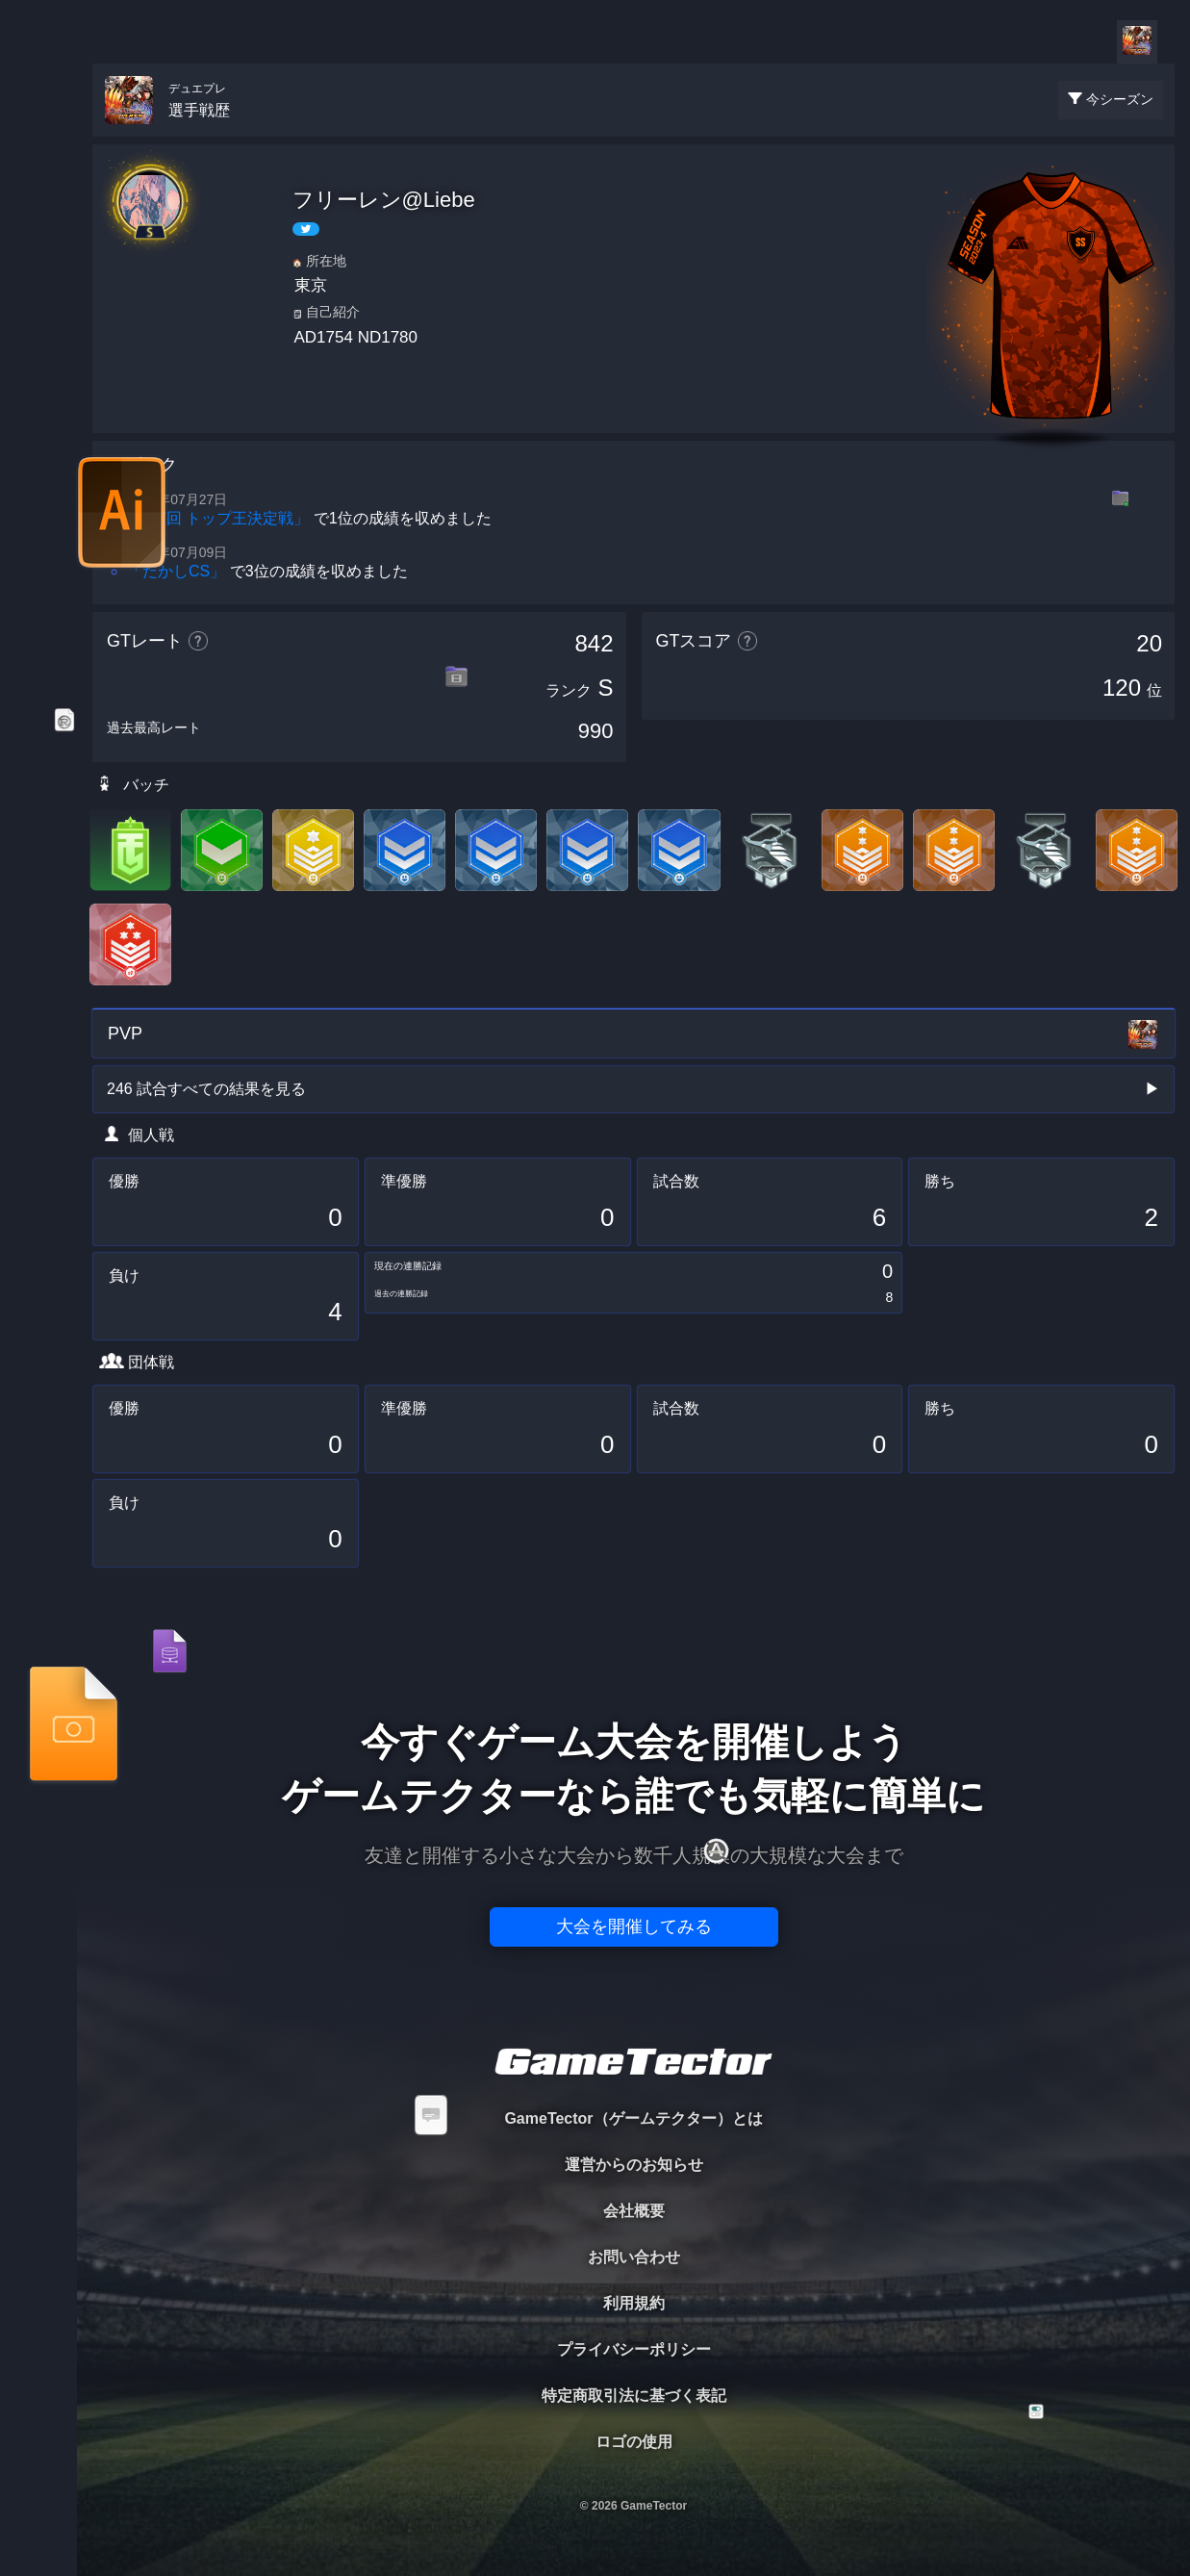 The image size is (1190, 2576). What do you see at coordinates (456, 676) in the screenshot?
I see `open your videos folder` at bounding box center [456, 676].